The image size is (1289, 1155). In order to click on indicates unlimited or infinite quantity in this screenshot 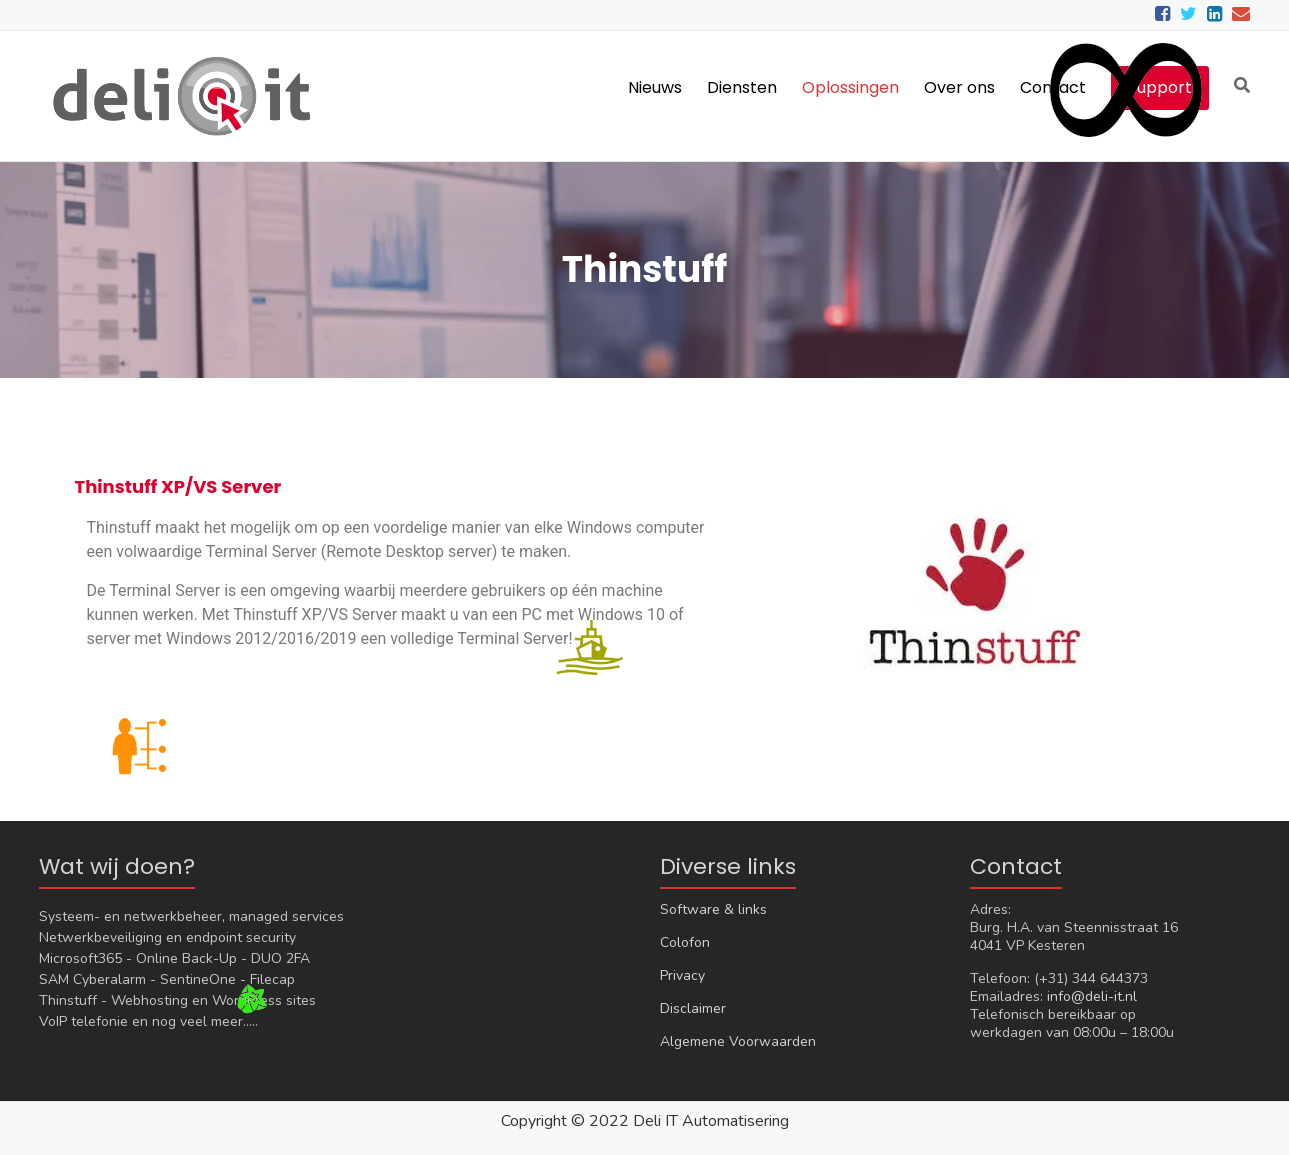, I will do `click(1126, 90)`.